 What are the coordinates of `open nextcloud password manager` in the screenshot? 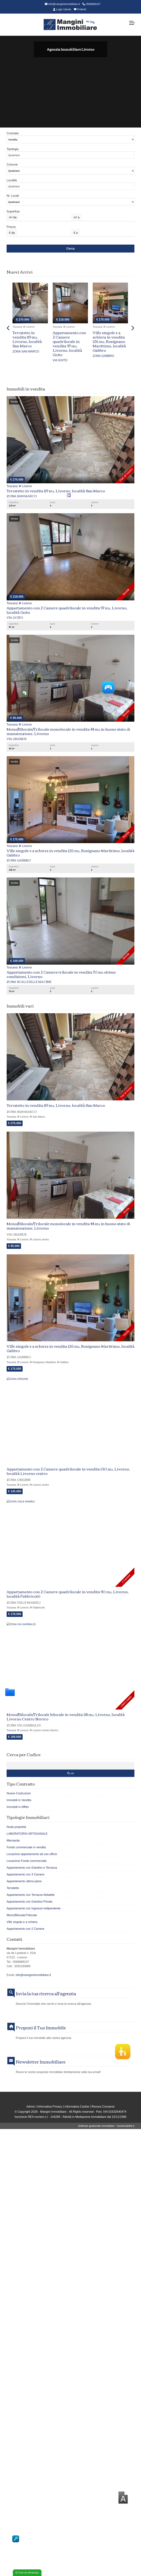 It's located at (16, 2539).